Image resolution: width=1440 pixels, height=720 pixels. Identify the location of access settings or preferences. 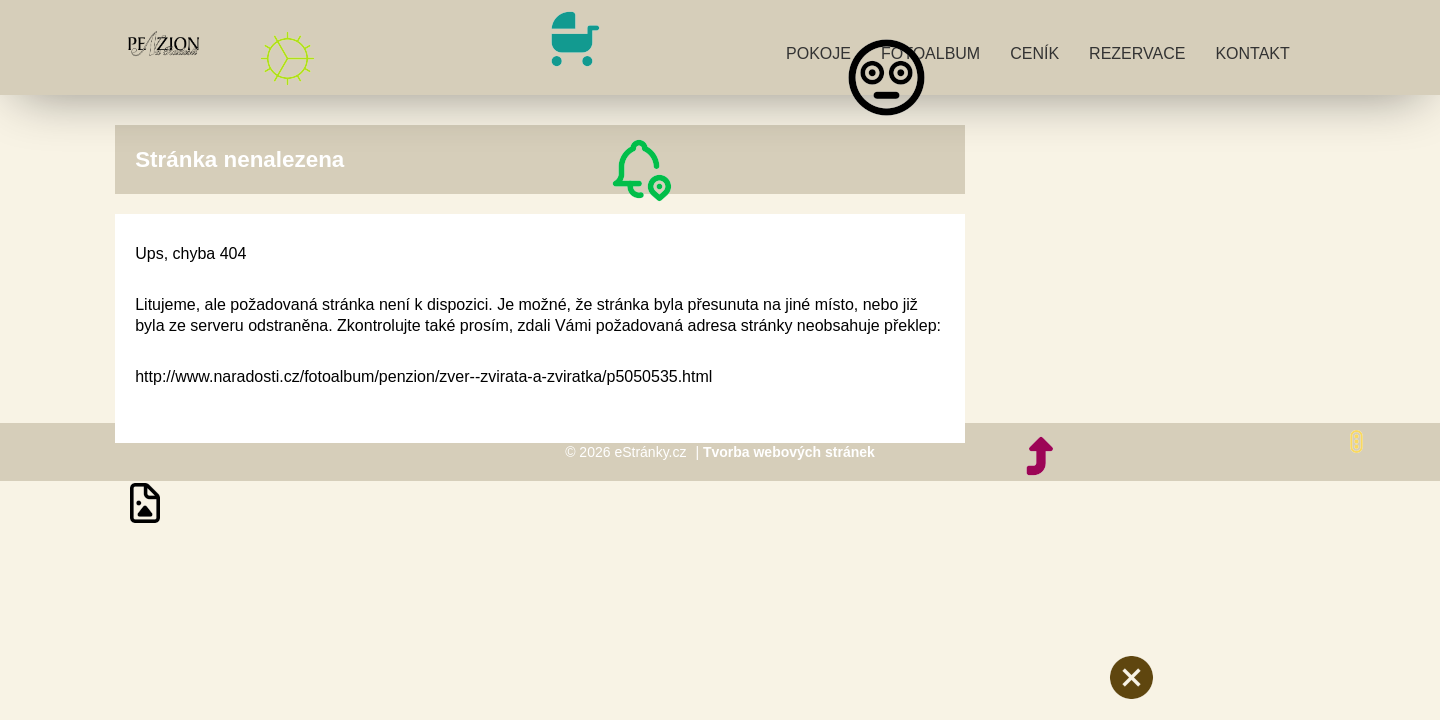
(287, 58).